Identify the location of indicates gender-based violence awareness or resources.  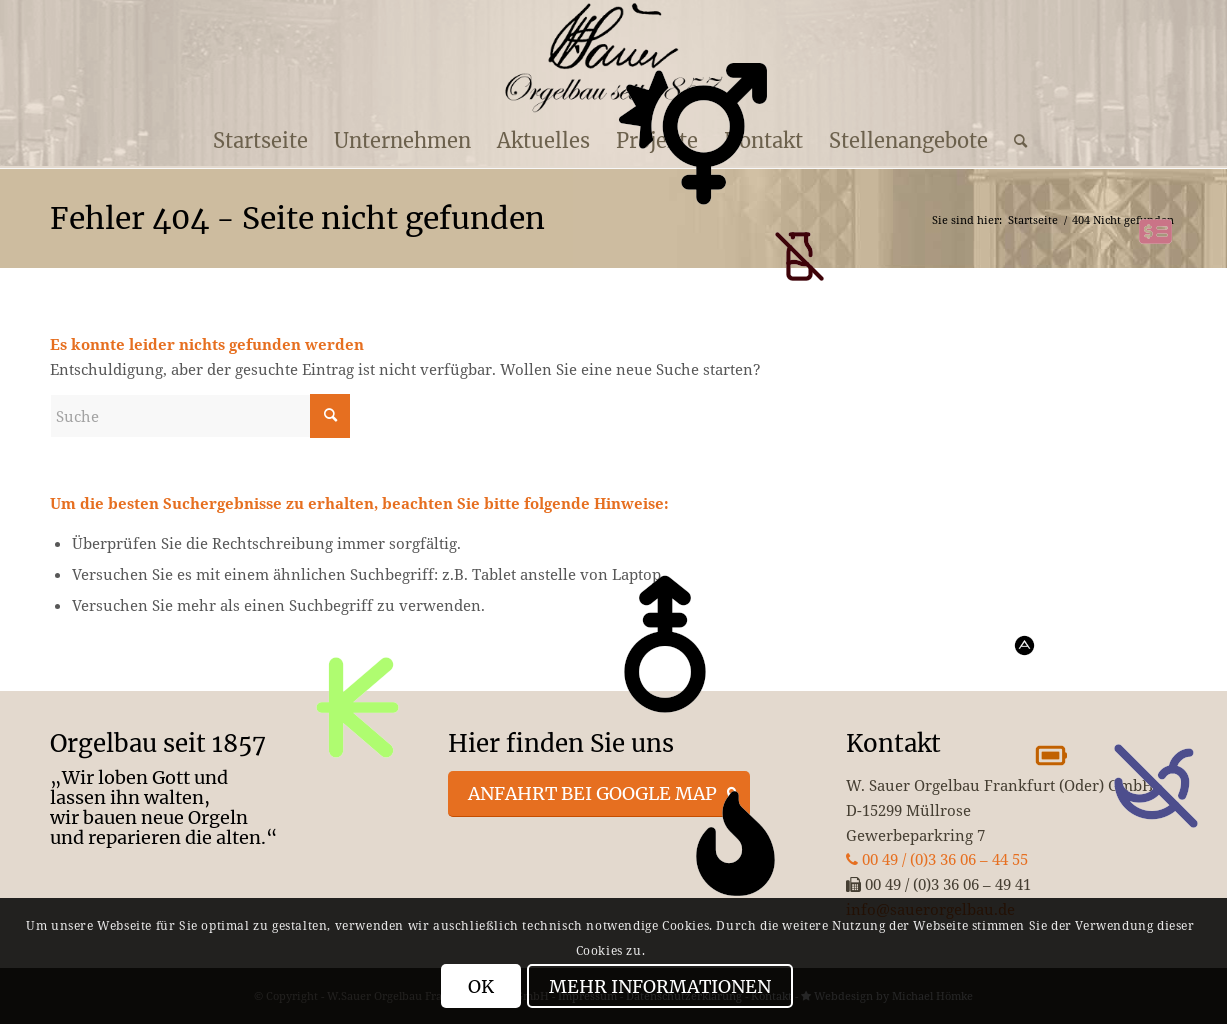
(692, 137).